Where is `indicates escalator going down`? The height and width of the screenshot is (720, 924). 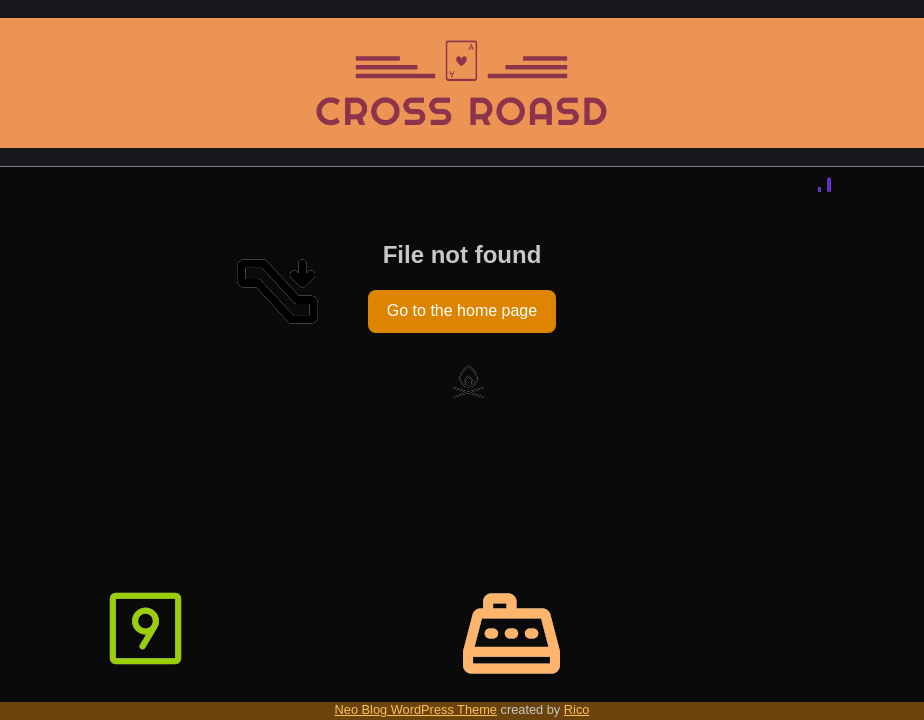 indicates escalator going down is located at coordinates (277, 291).